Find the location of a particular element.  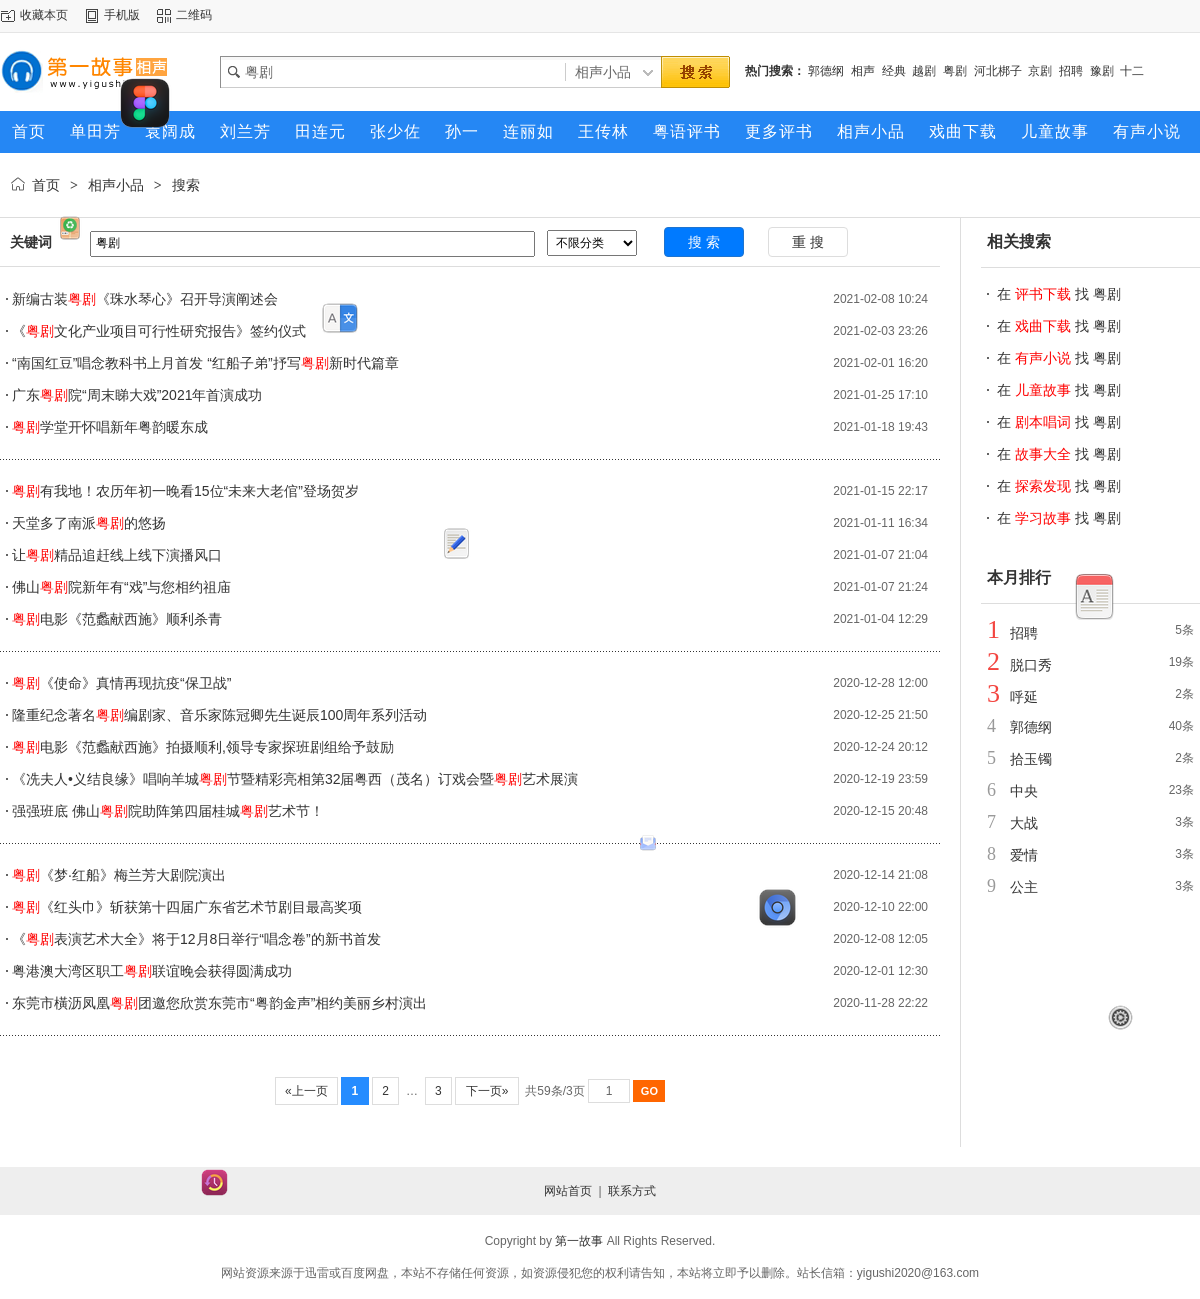

access language and region settings is located at coordinates (340, 318).